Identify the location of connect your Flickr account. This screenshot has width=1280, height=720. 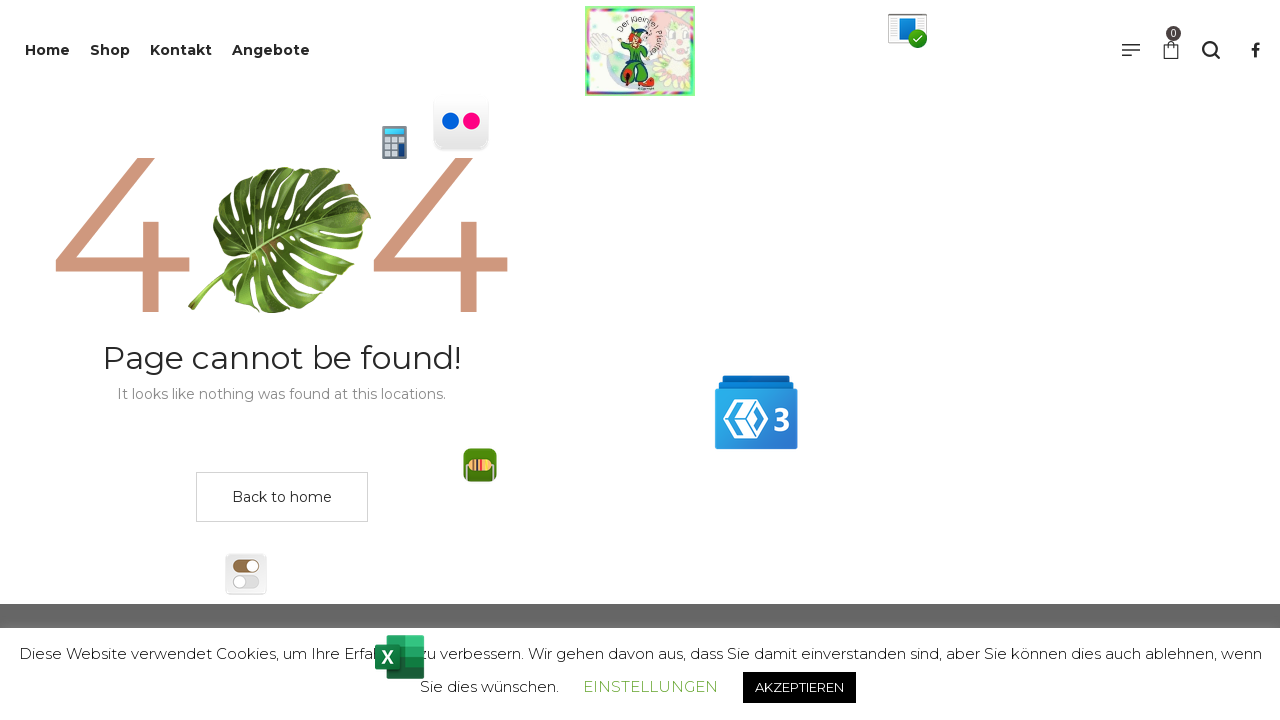
(461, 121).